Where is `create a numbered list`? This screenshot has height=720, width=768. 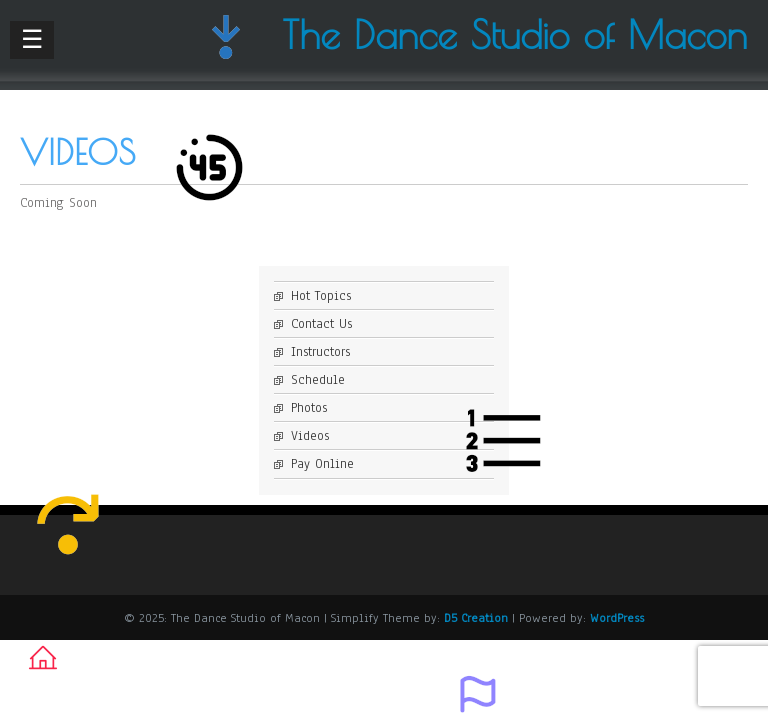
create a numbered list is located at coordinates (500, 443).